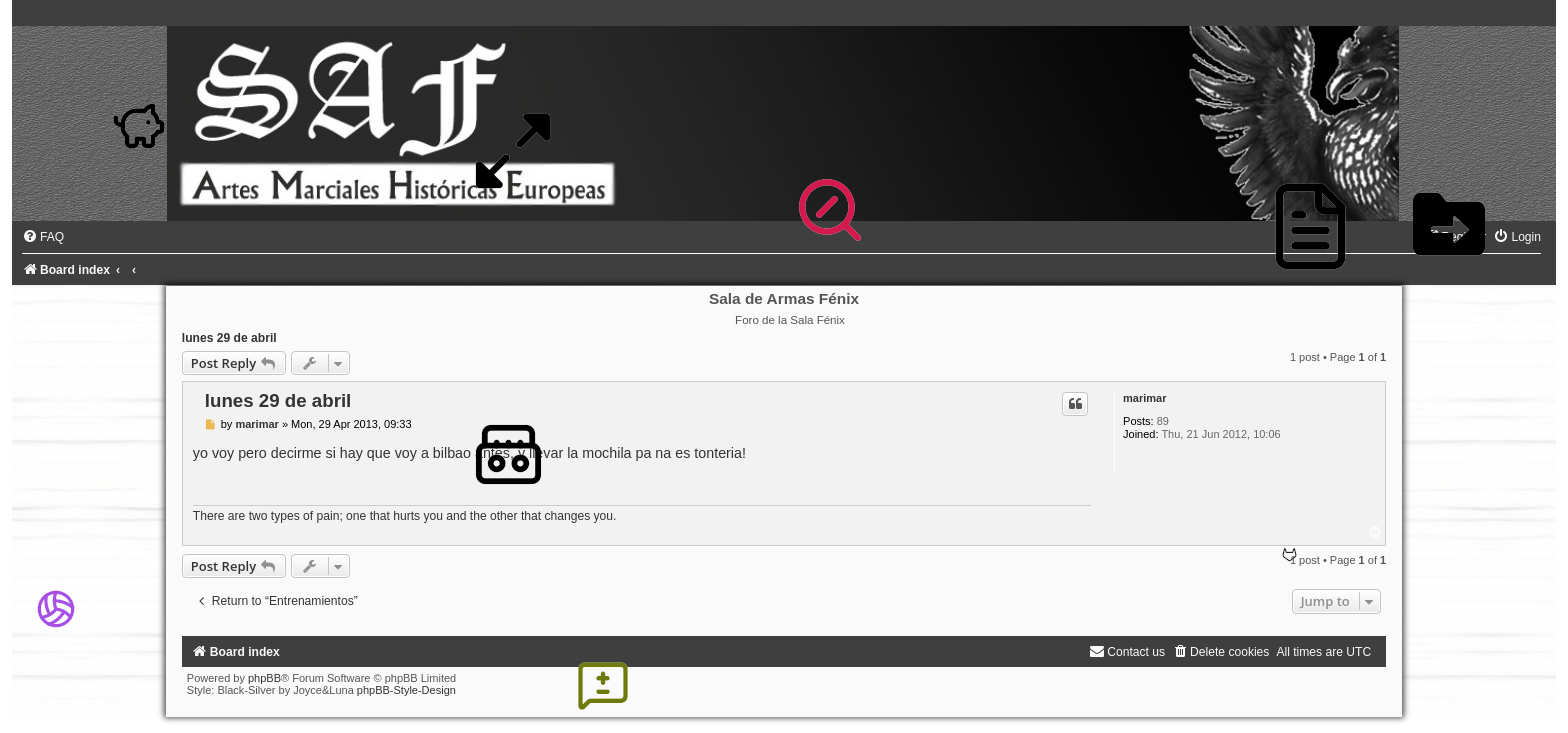  I want to click on view volleyball or beach sports activities, so click(56, 609).